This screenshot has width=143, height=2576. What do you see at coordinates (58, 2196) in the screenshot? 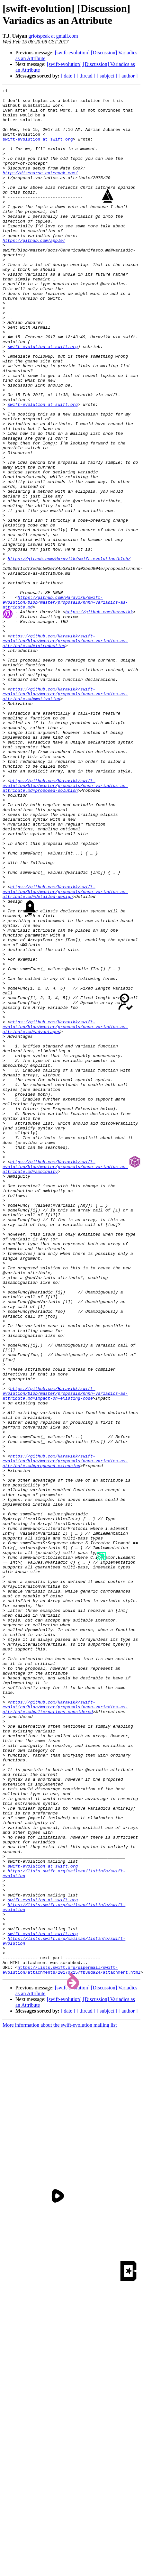
I see `open the Rumble app` at bounding box center [58, 2196].